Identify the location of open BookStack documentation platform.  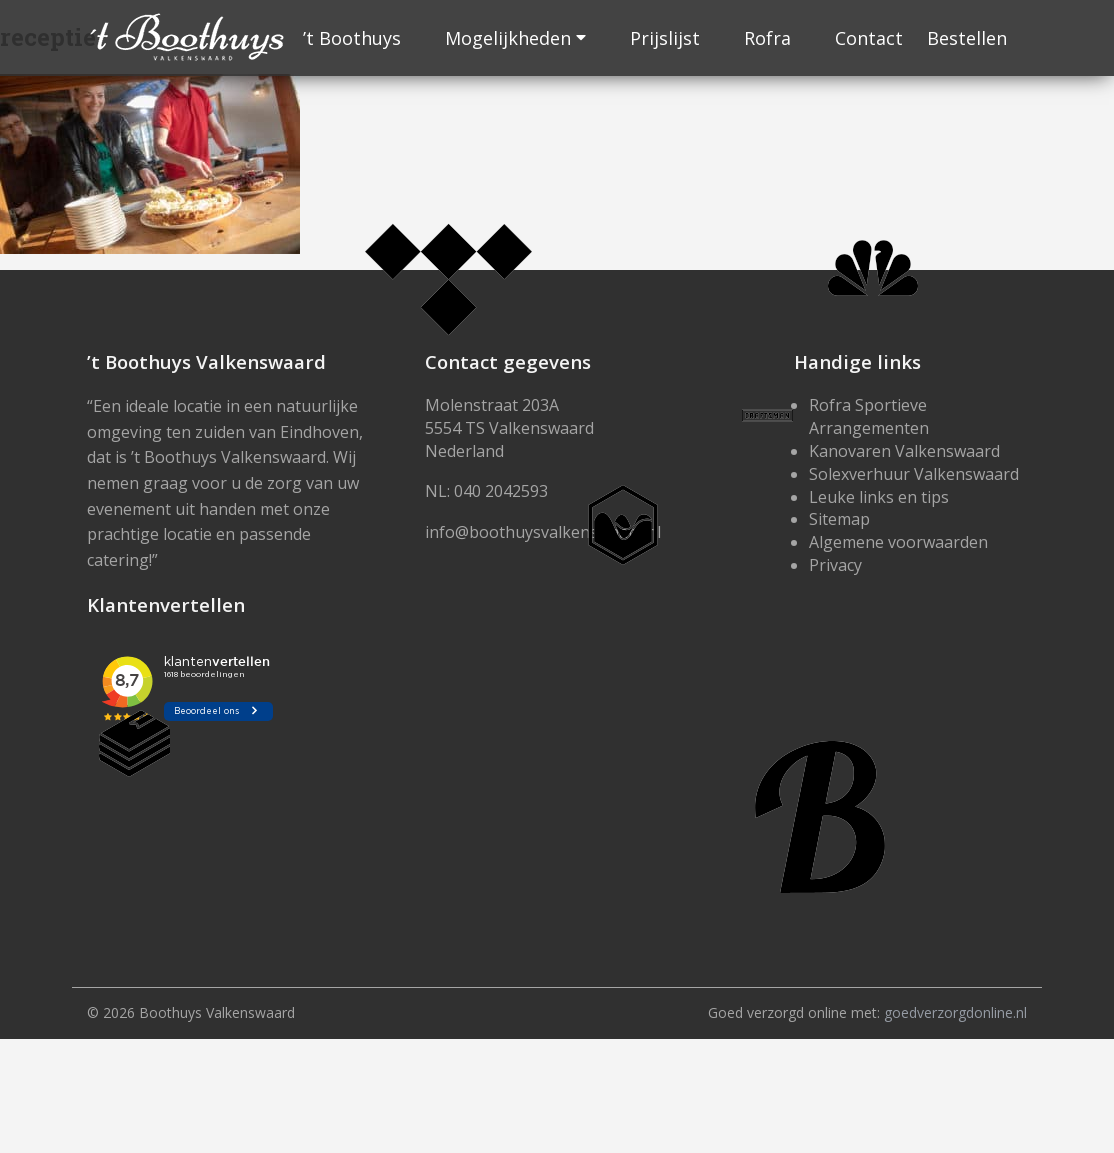
(134, 743).